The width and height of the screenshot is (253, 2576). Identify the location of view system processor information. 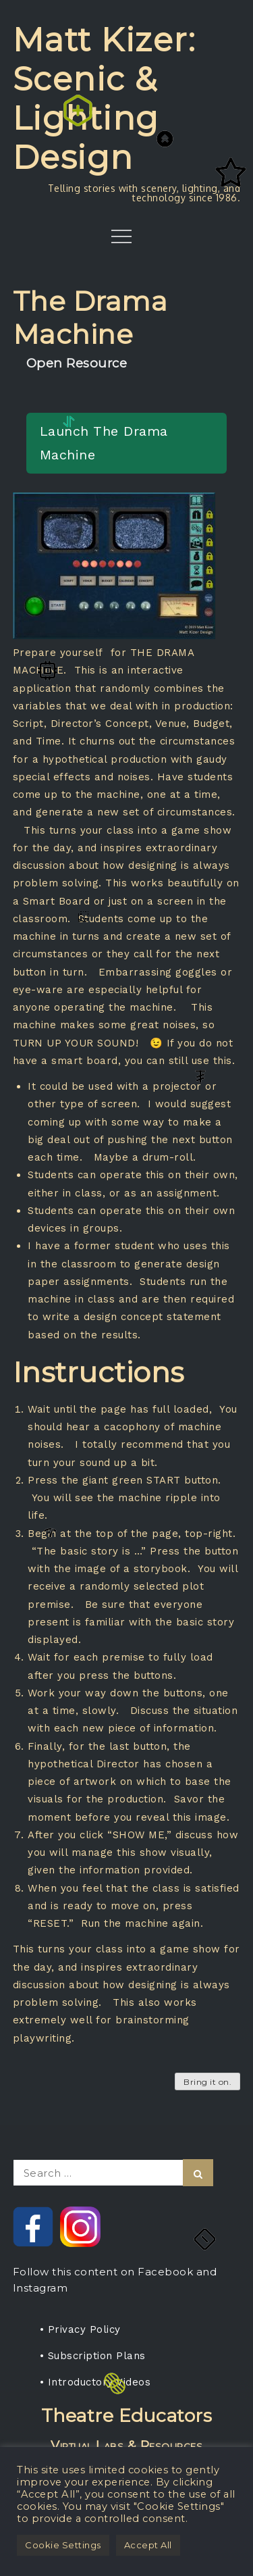
(47, 670).